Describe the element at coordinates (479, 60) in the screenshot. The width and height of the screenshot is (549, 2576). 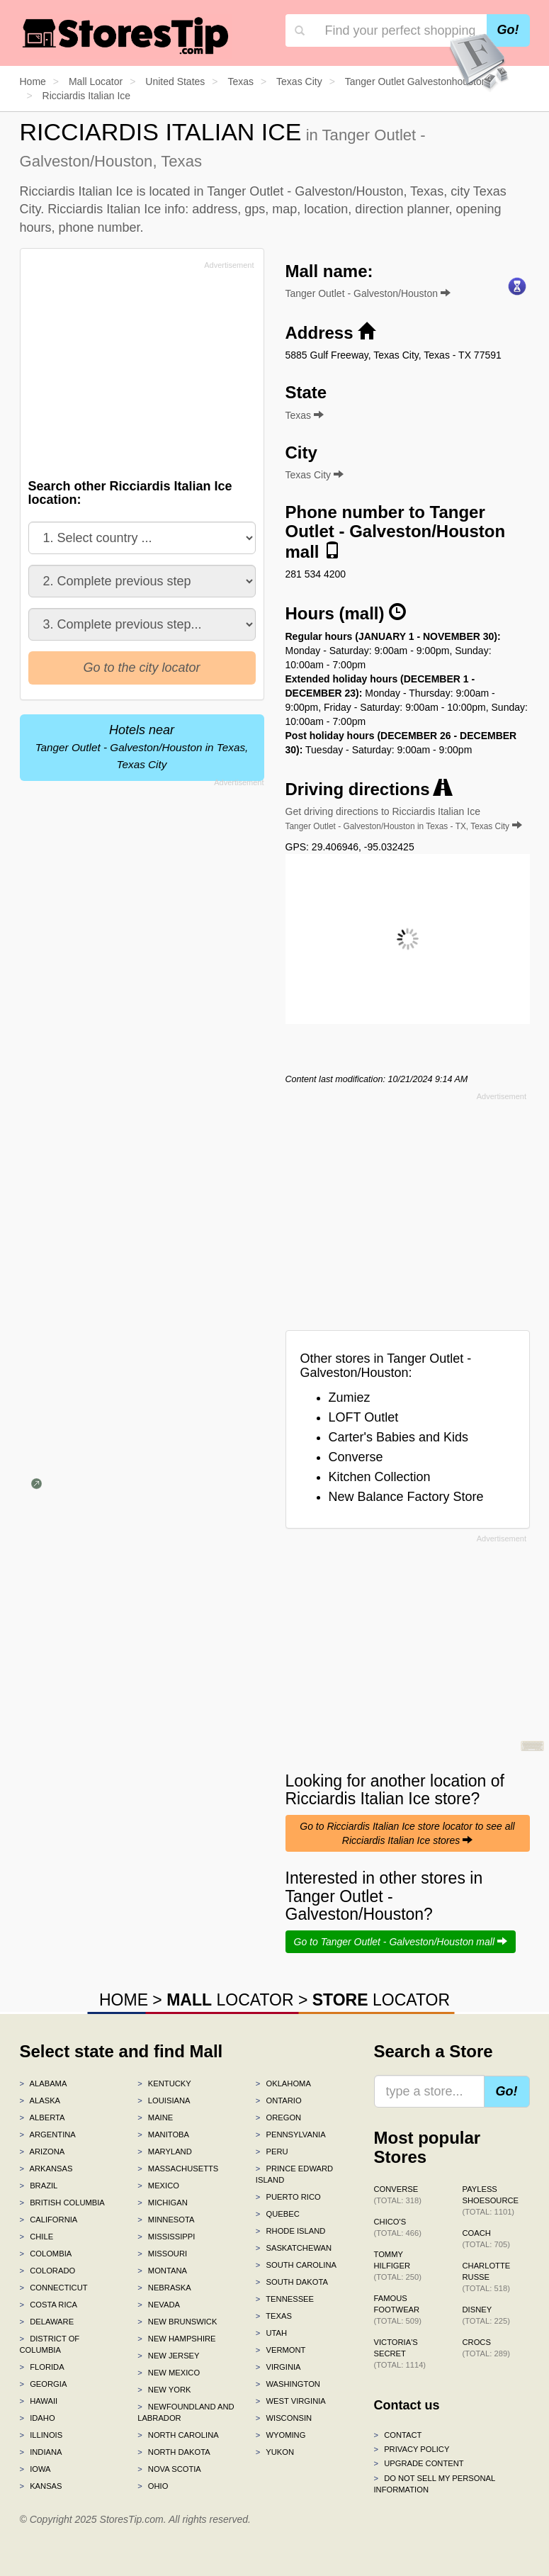
I see `font notification or typography-related system alert` at that location.